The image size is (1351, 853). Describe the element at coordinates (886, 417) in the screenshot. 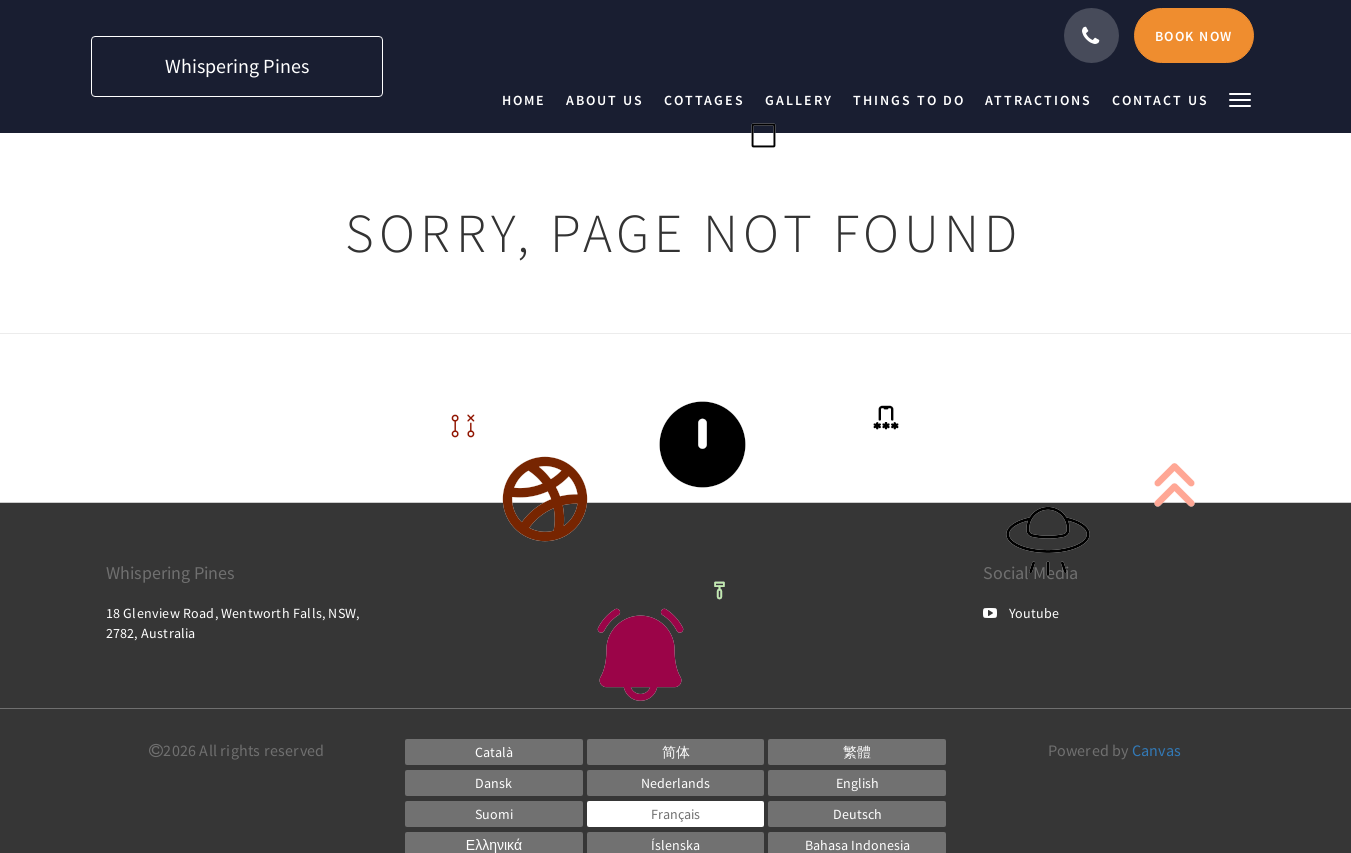

I see `enter password on mobile device` at that location.